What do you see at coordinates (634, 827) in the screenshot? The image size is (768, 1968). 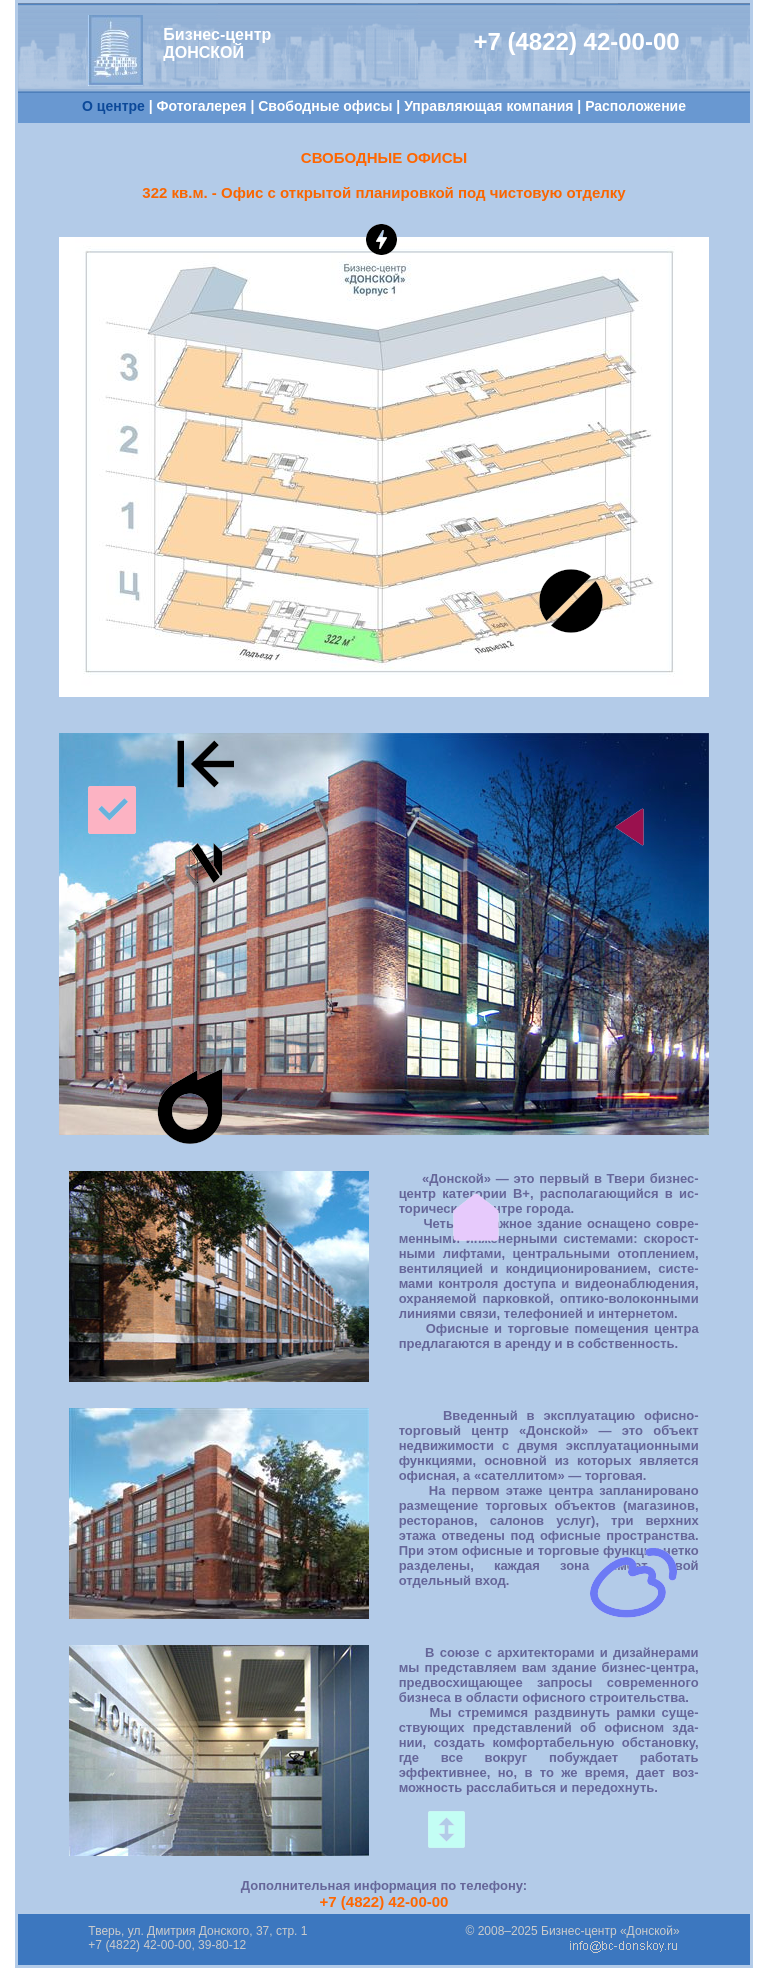 I see `play media in reverse` at bounding box center [634, 827].